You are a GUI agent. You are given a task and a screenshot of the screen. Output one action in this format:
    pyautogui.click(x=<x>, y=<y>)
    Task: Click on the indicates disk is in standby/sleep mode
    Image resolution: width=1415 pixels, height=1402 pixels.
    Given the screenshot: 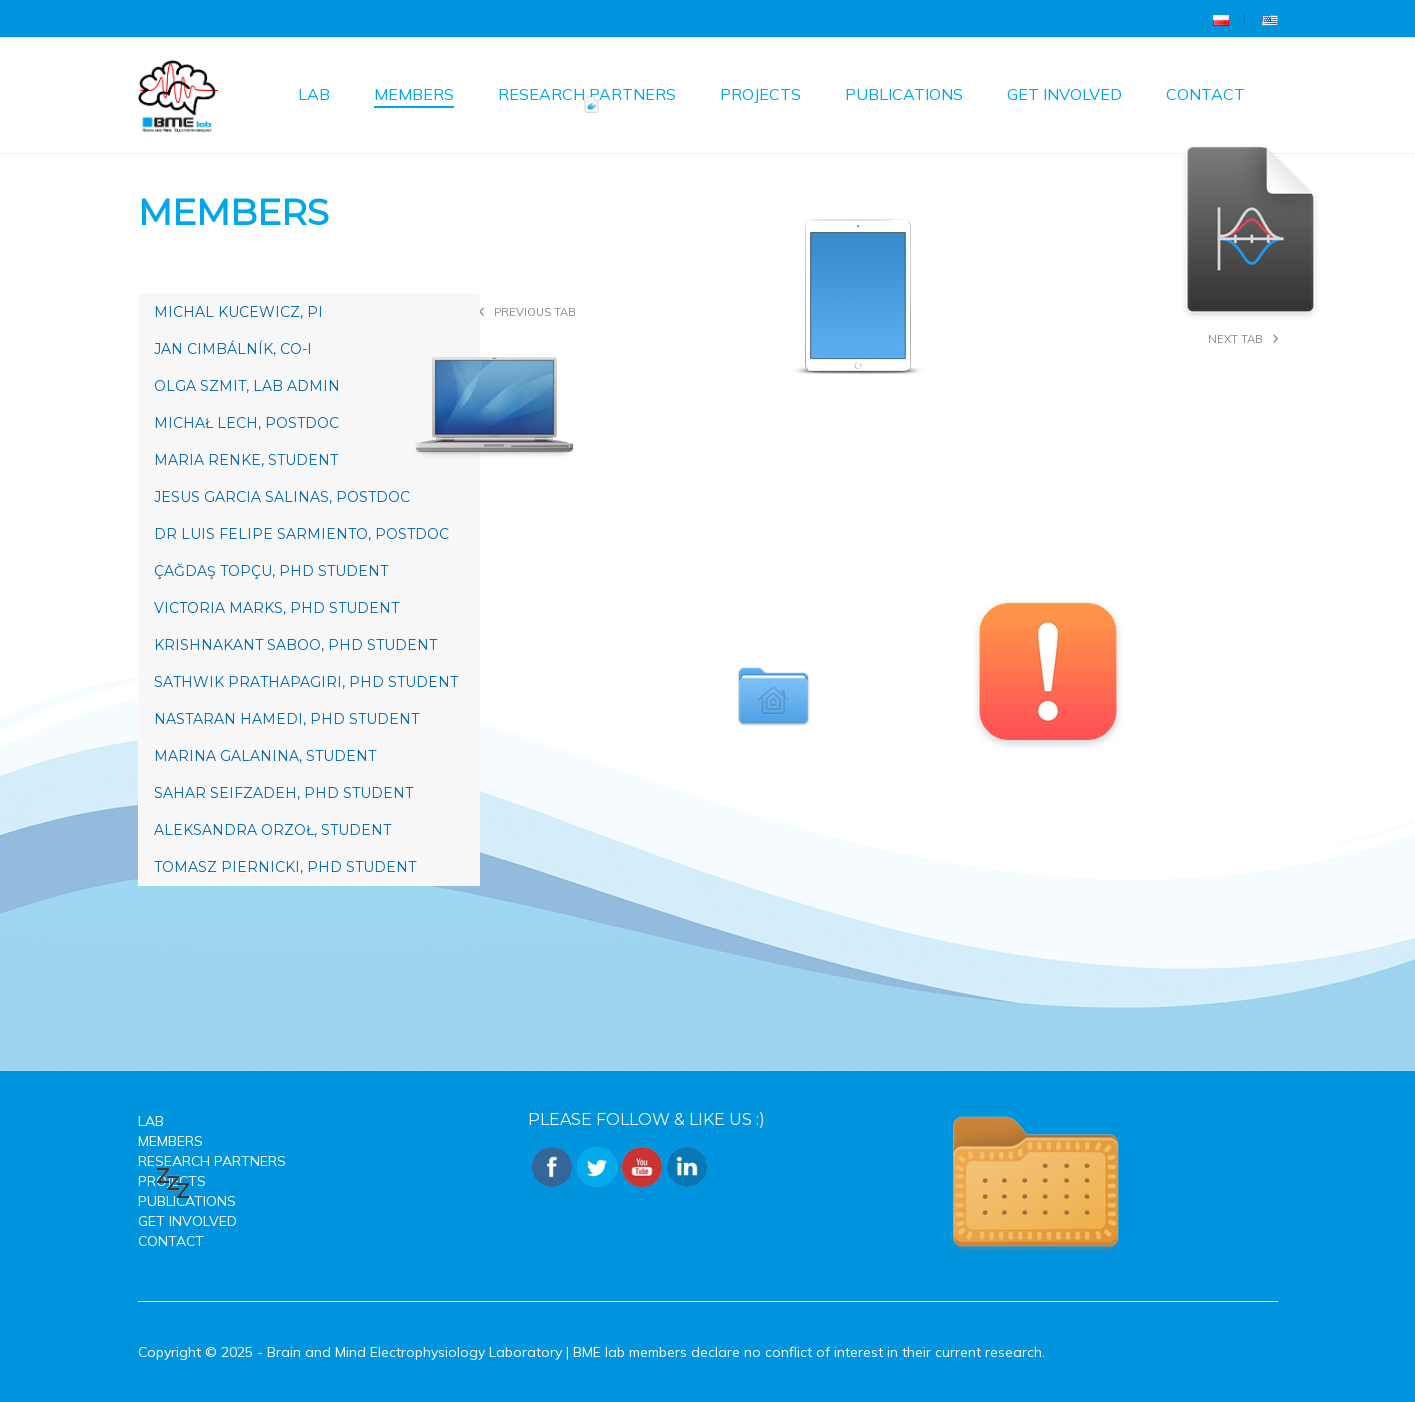 What is the action you would take?
    pyautogui.click(x=172, y=1183)
    